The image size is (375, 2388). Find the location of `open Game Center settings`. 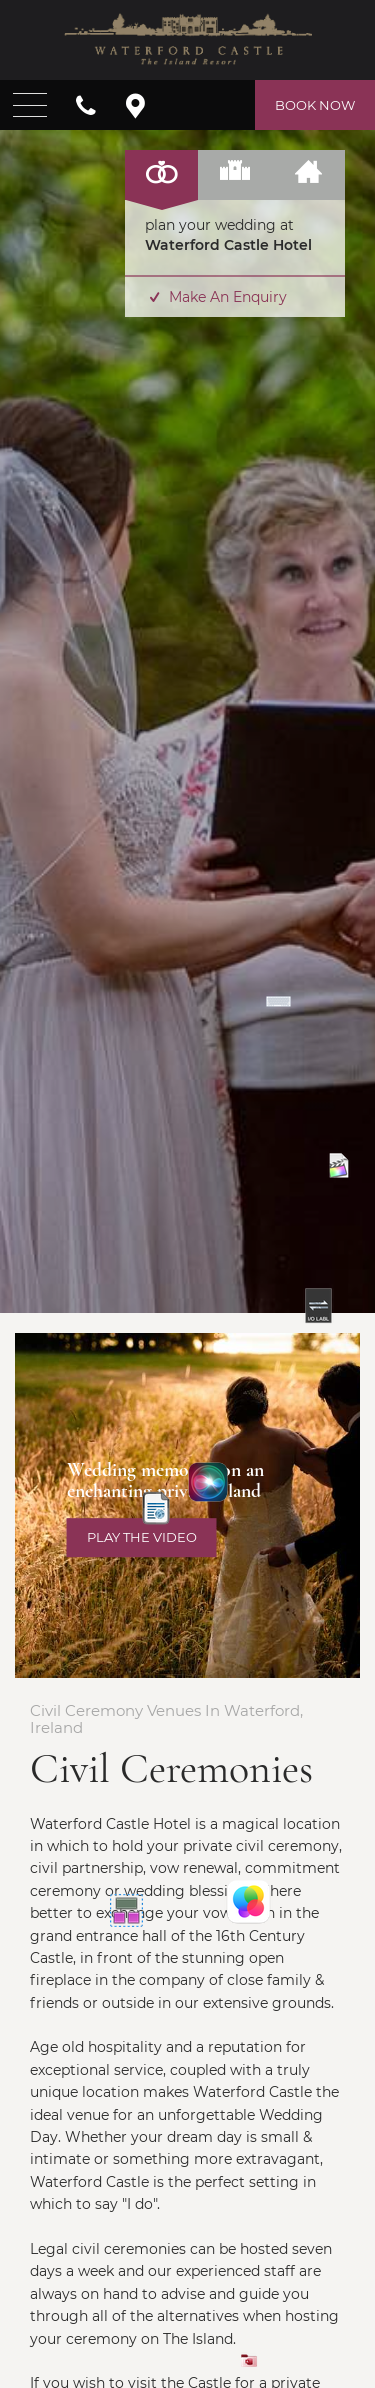

open Game Center settings is located at coordinates (248, 1901).